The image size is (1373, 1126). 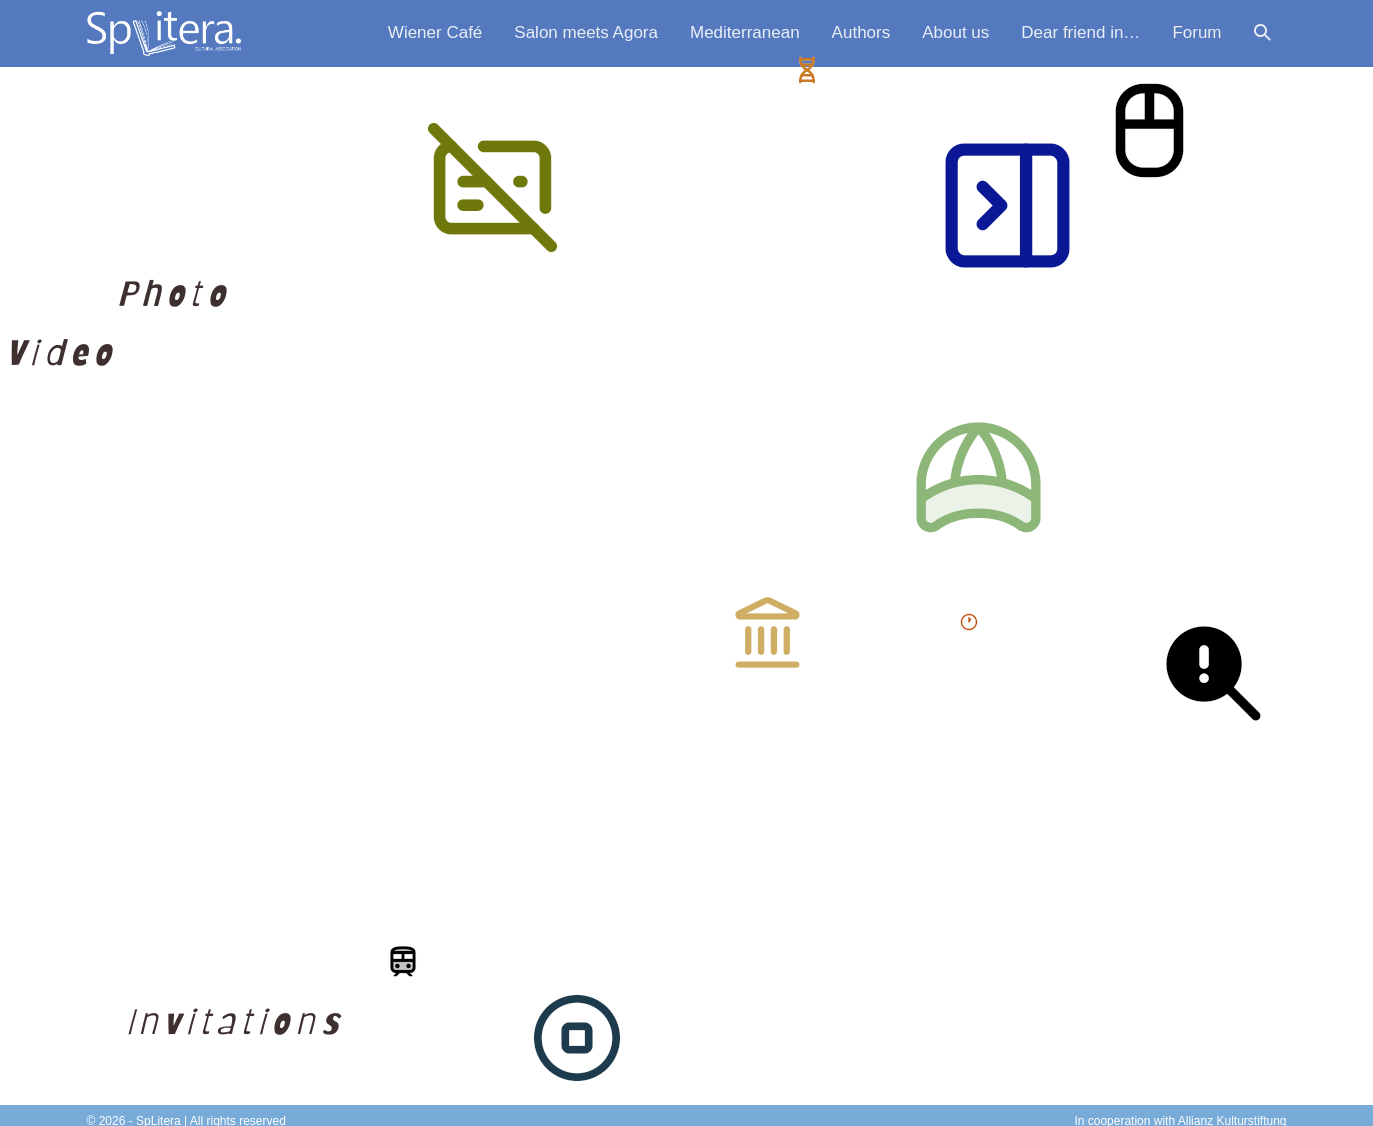 I want to click on indicates mouse input device connected, so click(x=1149, y=130).